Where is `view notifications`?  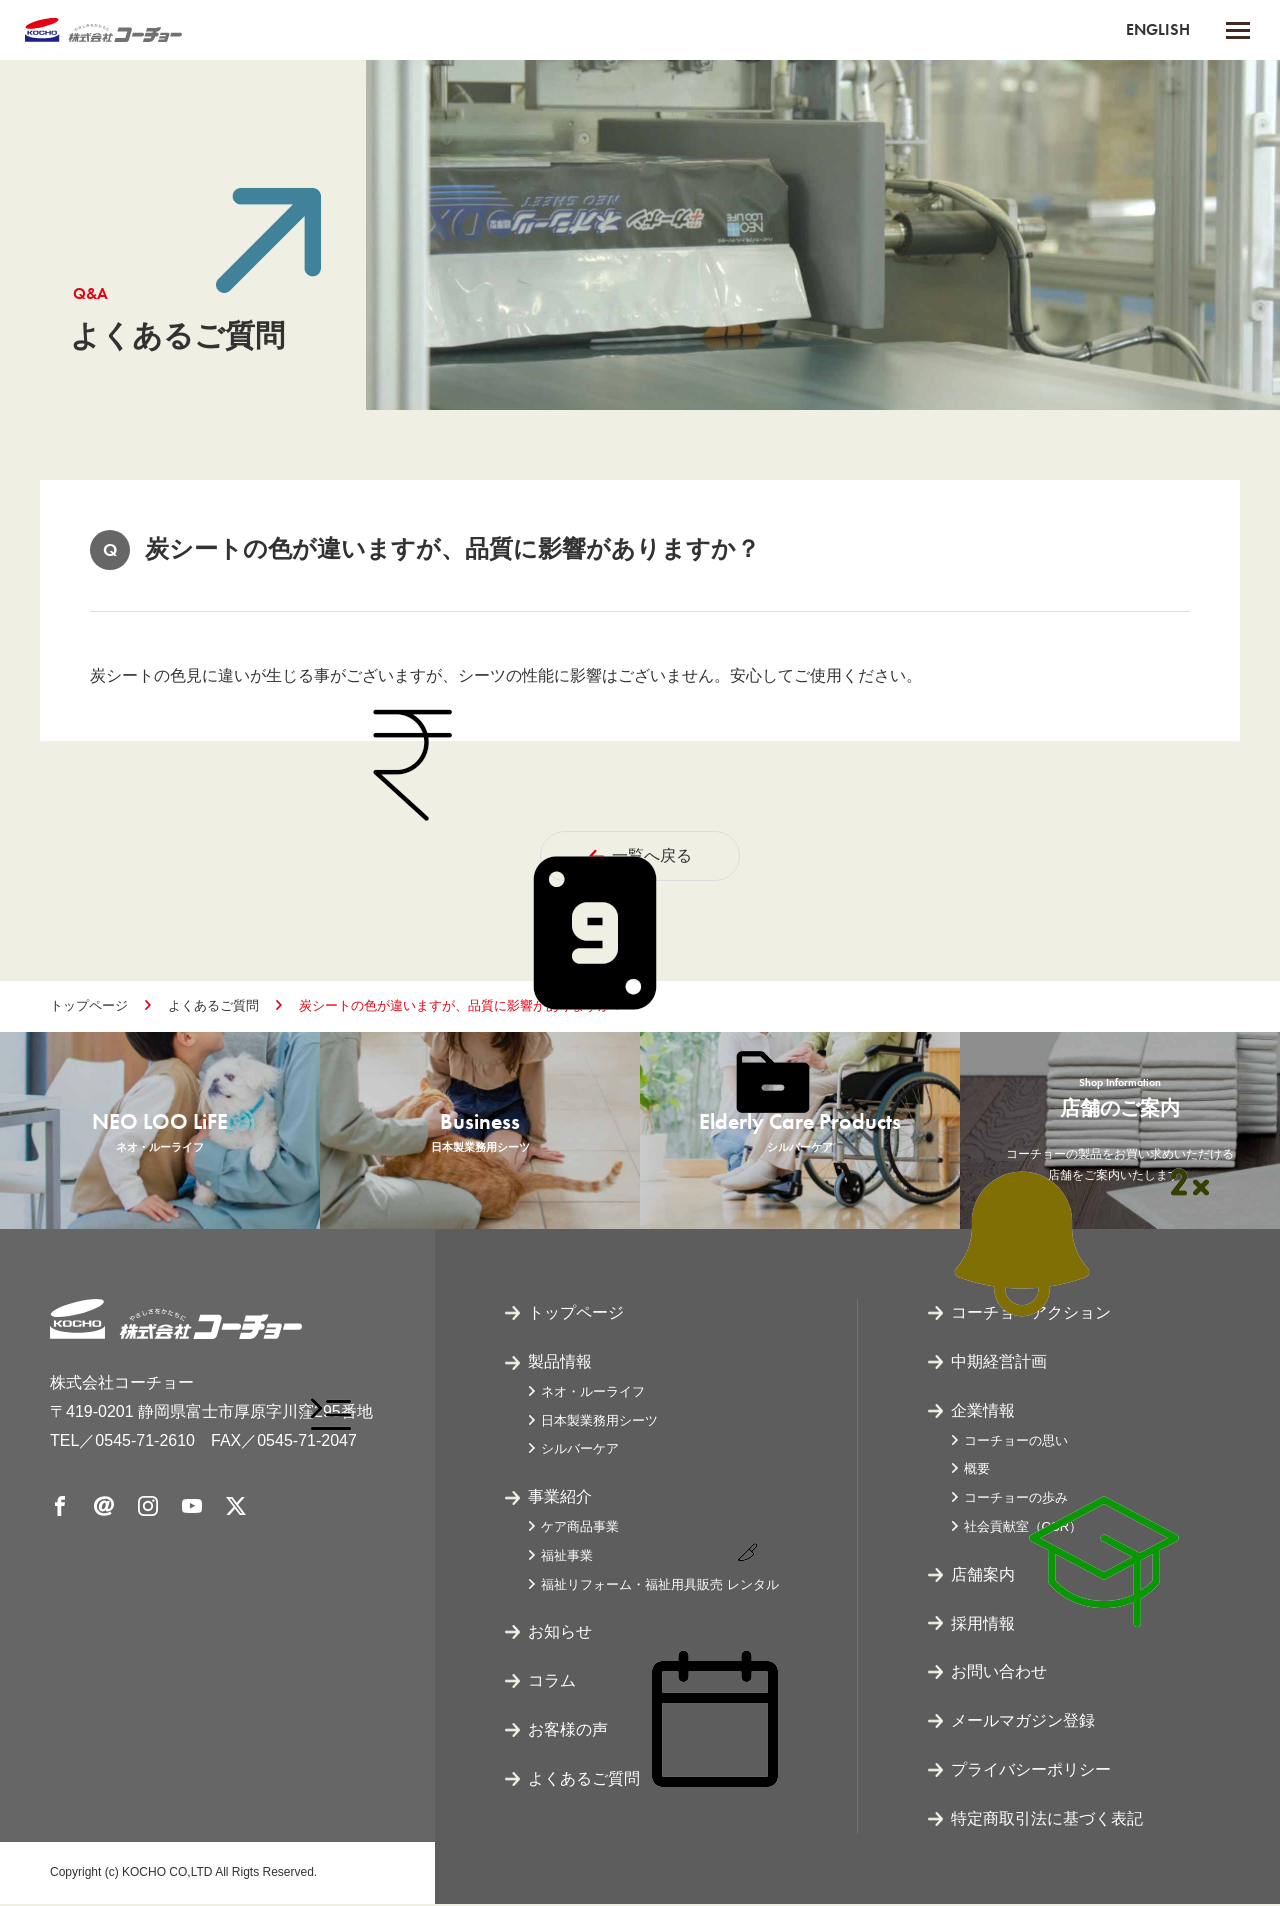 view notifications is located at coordinates (1022, 1244).